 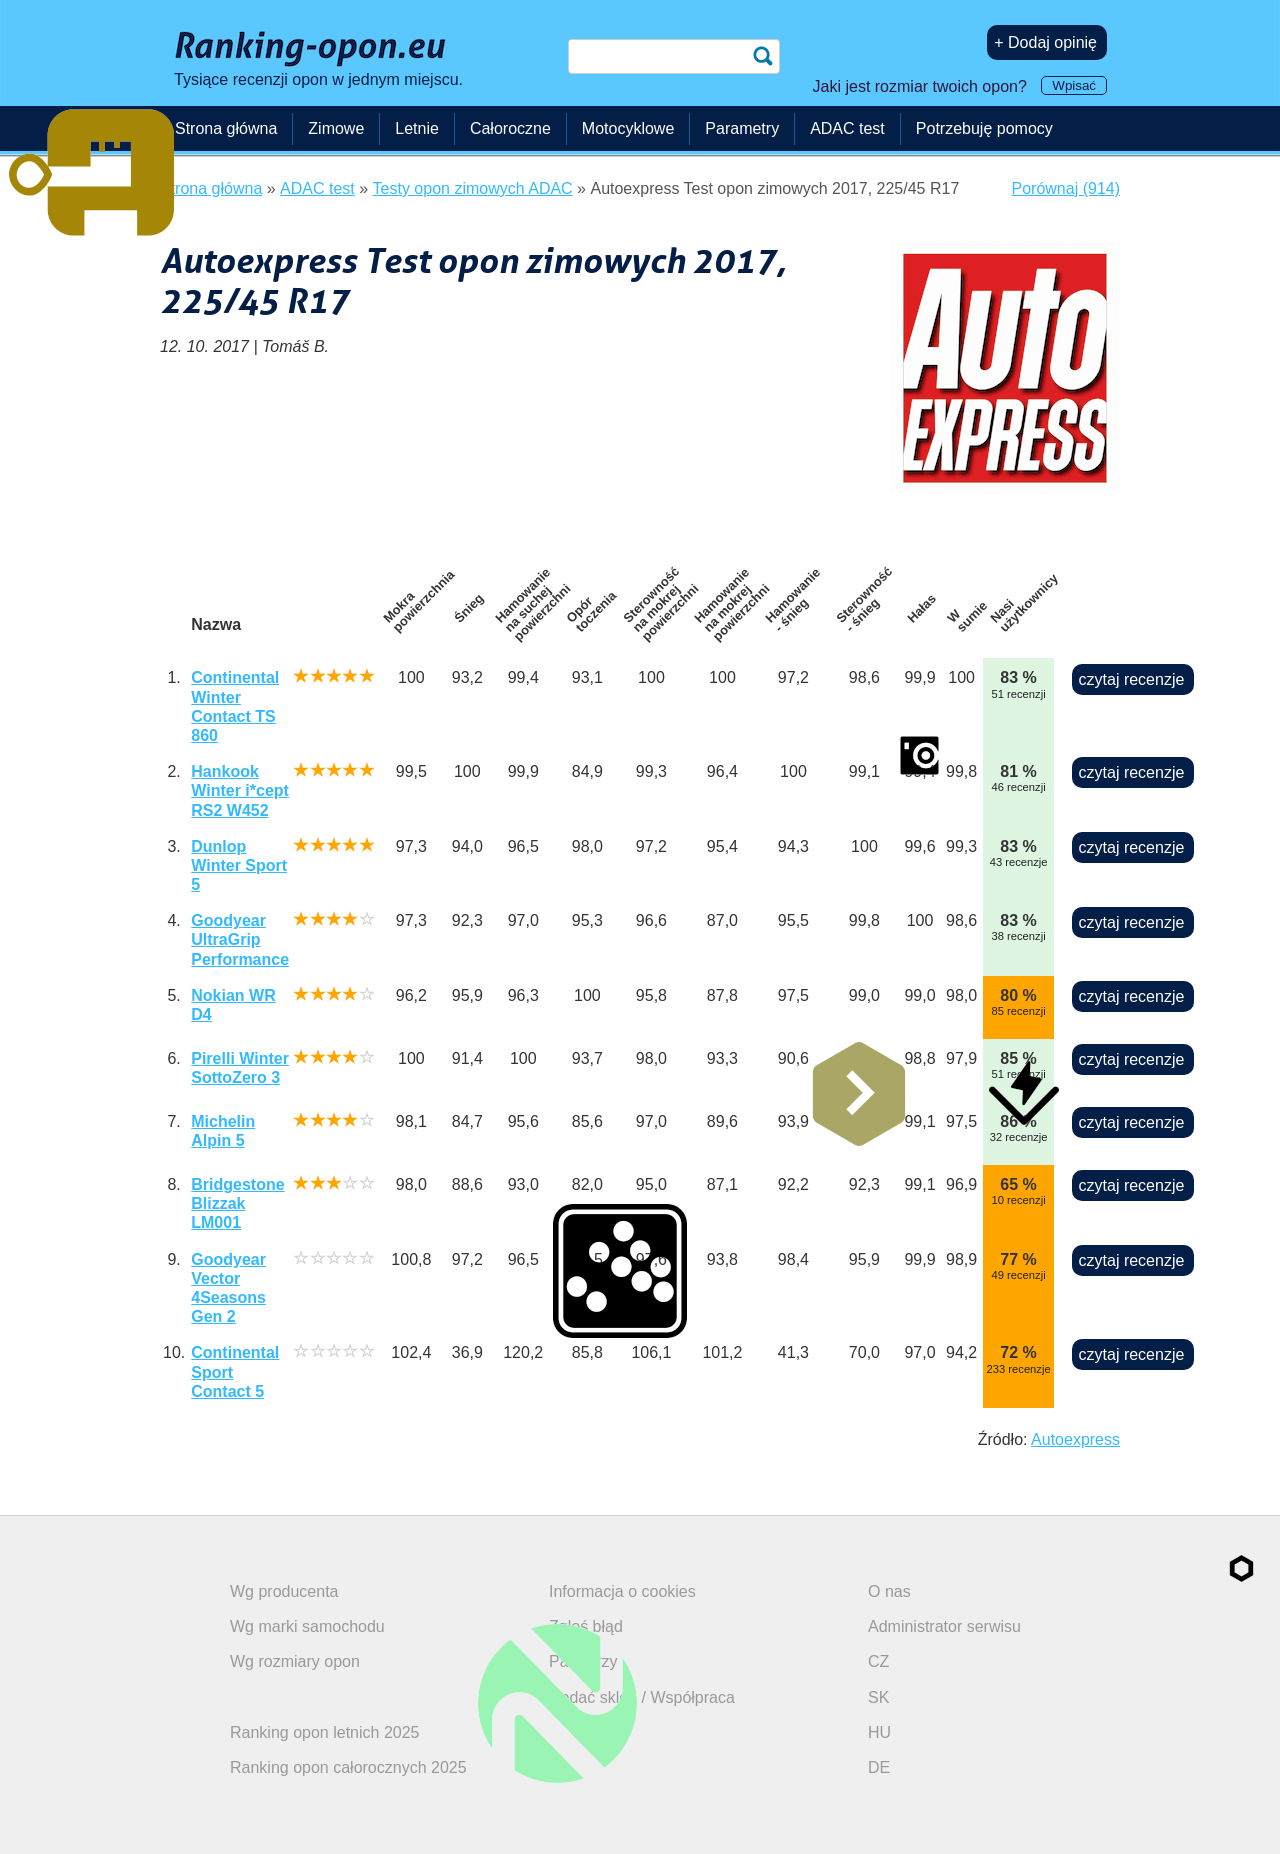 I want to click on buddy CI/CD platform logo, so click(x=859, y=1094).